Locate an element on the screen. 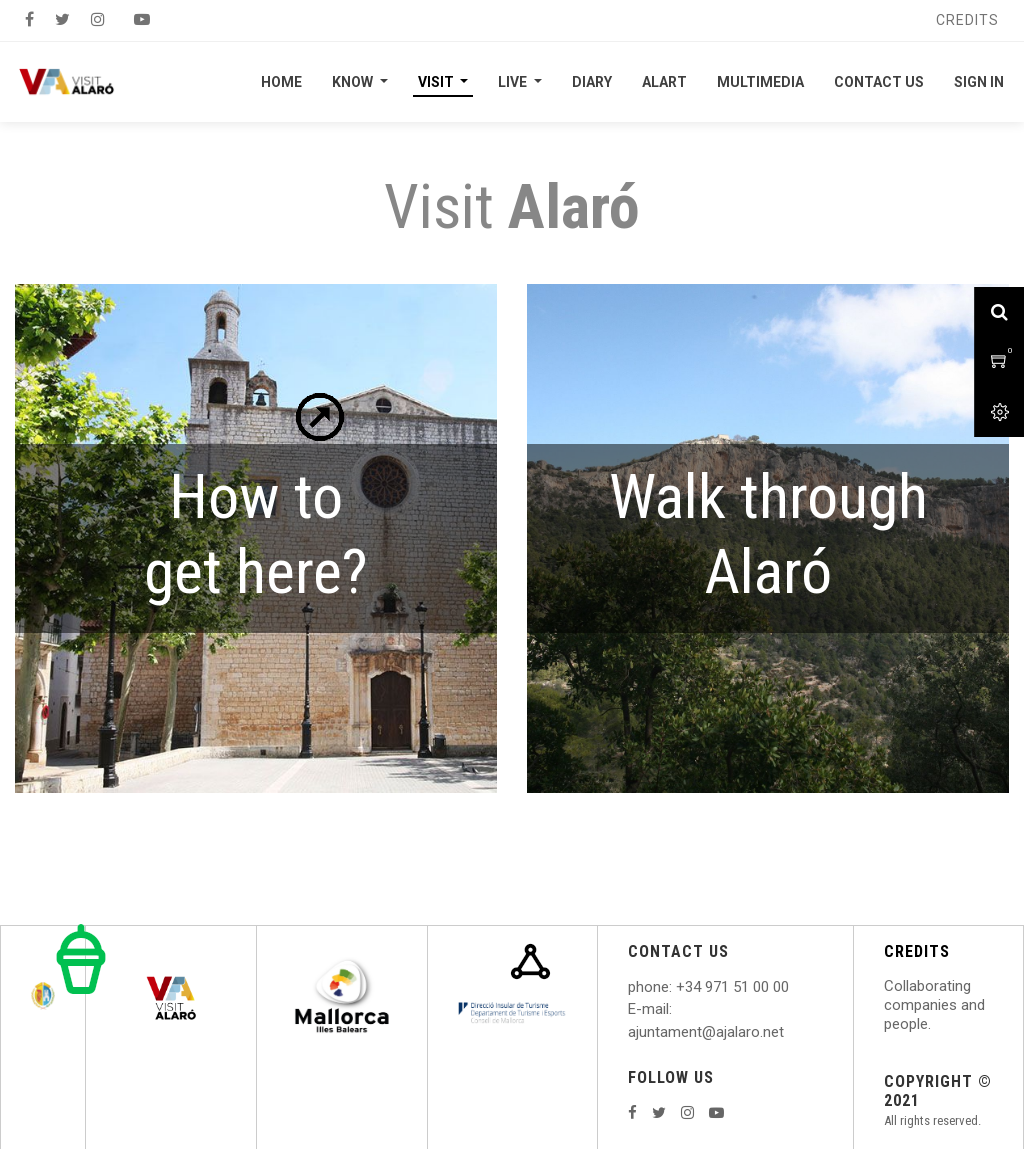 The image size is (1024, 1149). open link in new window or external site is located at coordinates (320, 417).